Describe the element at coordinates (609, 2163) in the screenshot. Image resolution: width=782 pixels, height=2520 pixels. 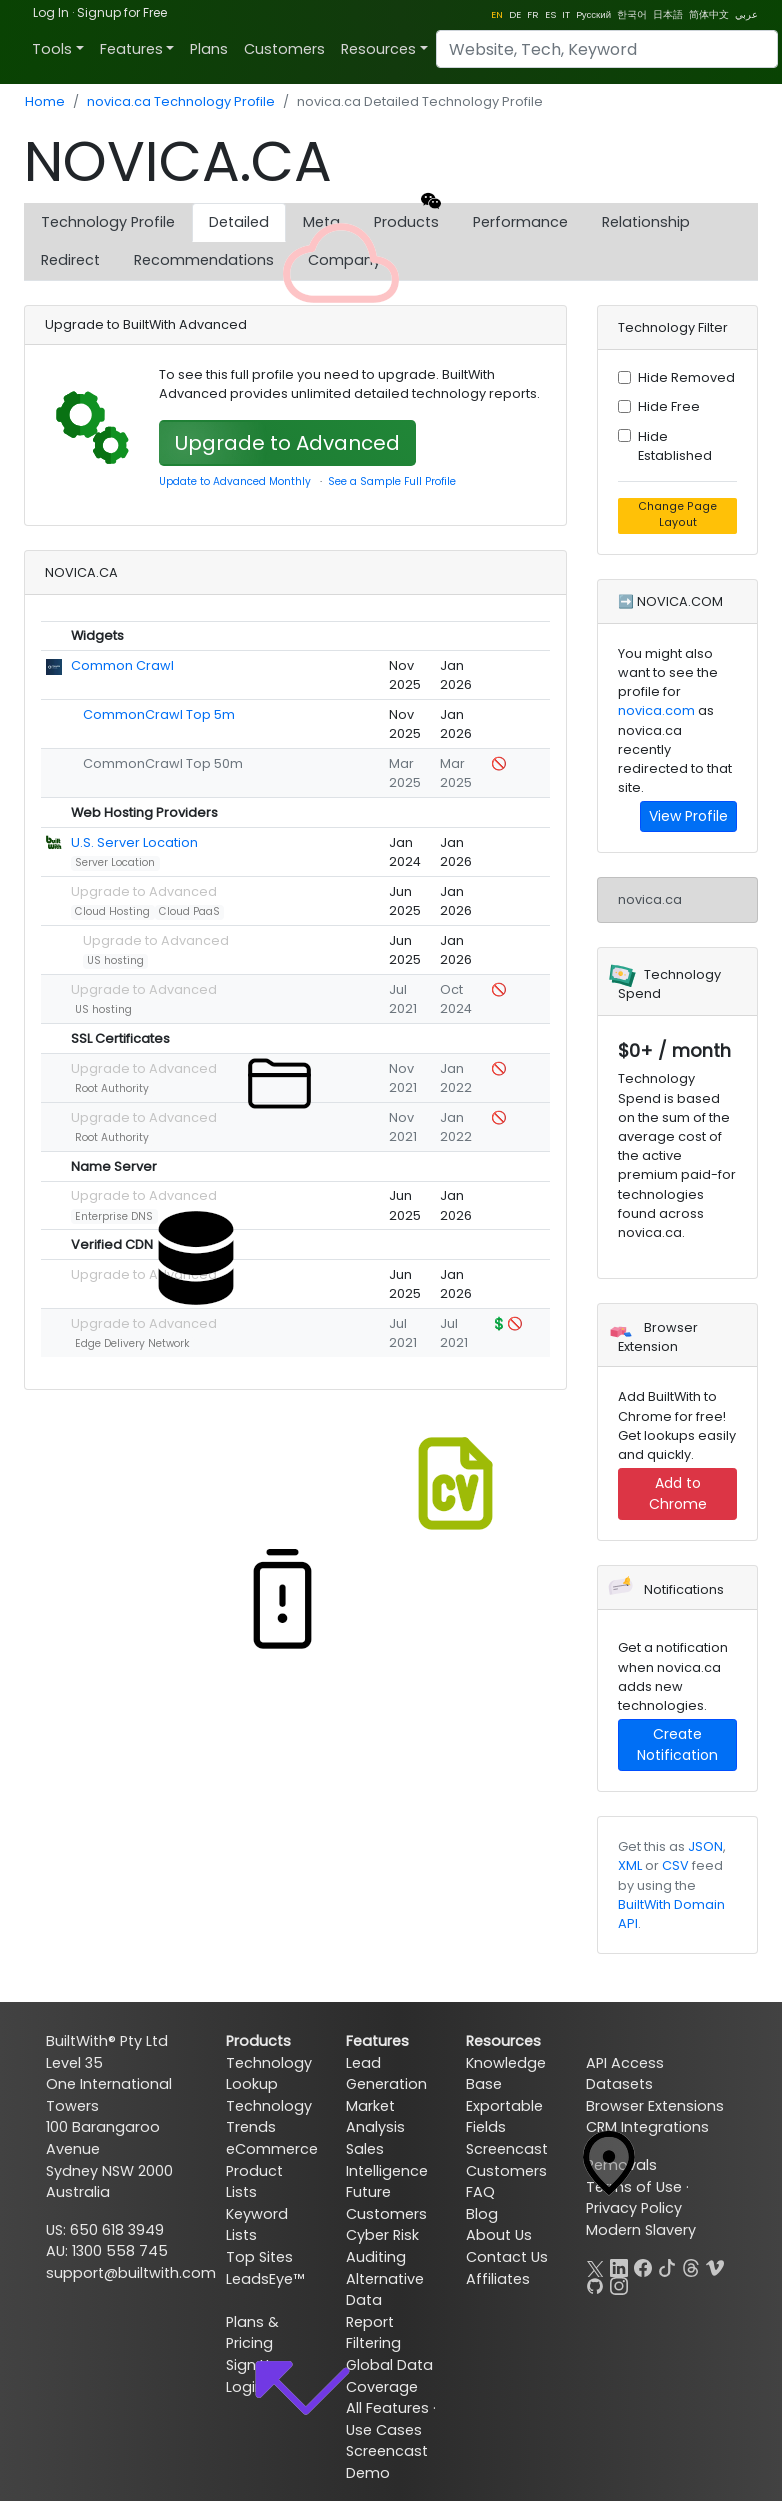
I see `view or select a location on the map` at that location.